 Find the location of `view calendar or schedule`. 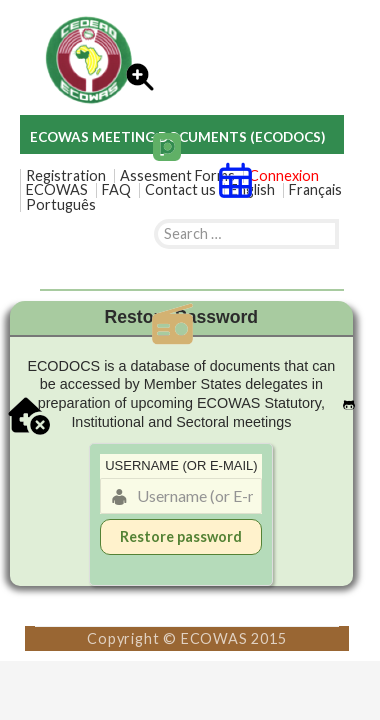

view calendar or schedule is located at coordinates (235, 181).